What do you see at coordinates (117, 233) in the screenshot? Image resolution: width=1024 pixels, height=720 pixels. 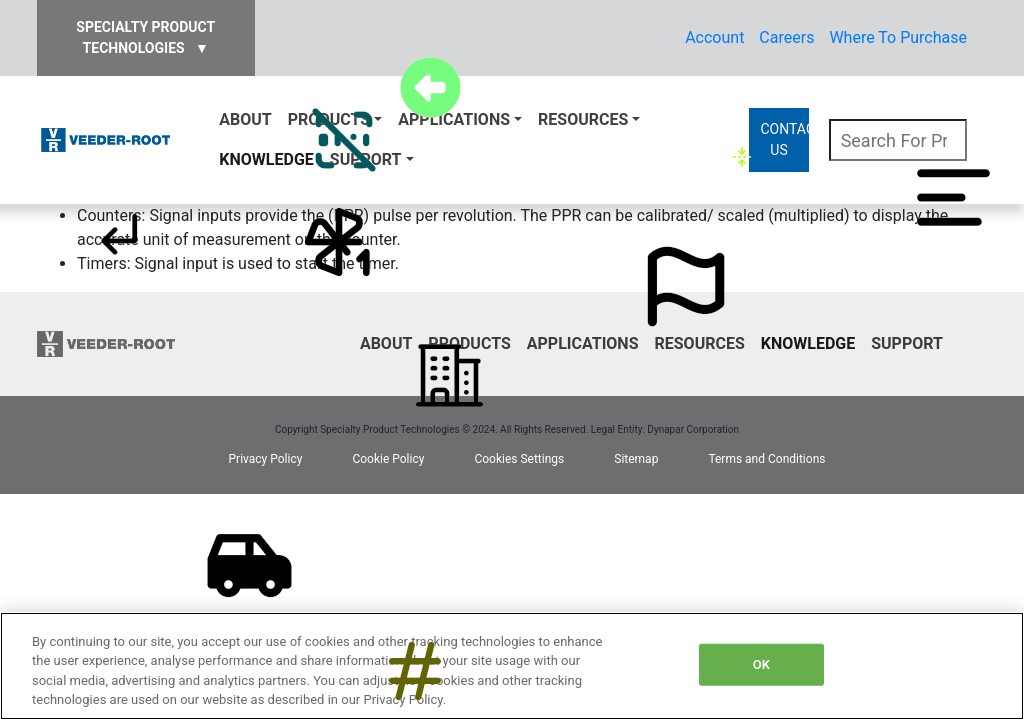 I see `navigate back to parent directory` at bounding box center [117, 233].